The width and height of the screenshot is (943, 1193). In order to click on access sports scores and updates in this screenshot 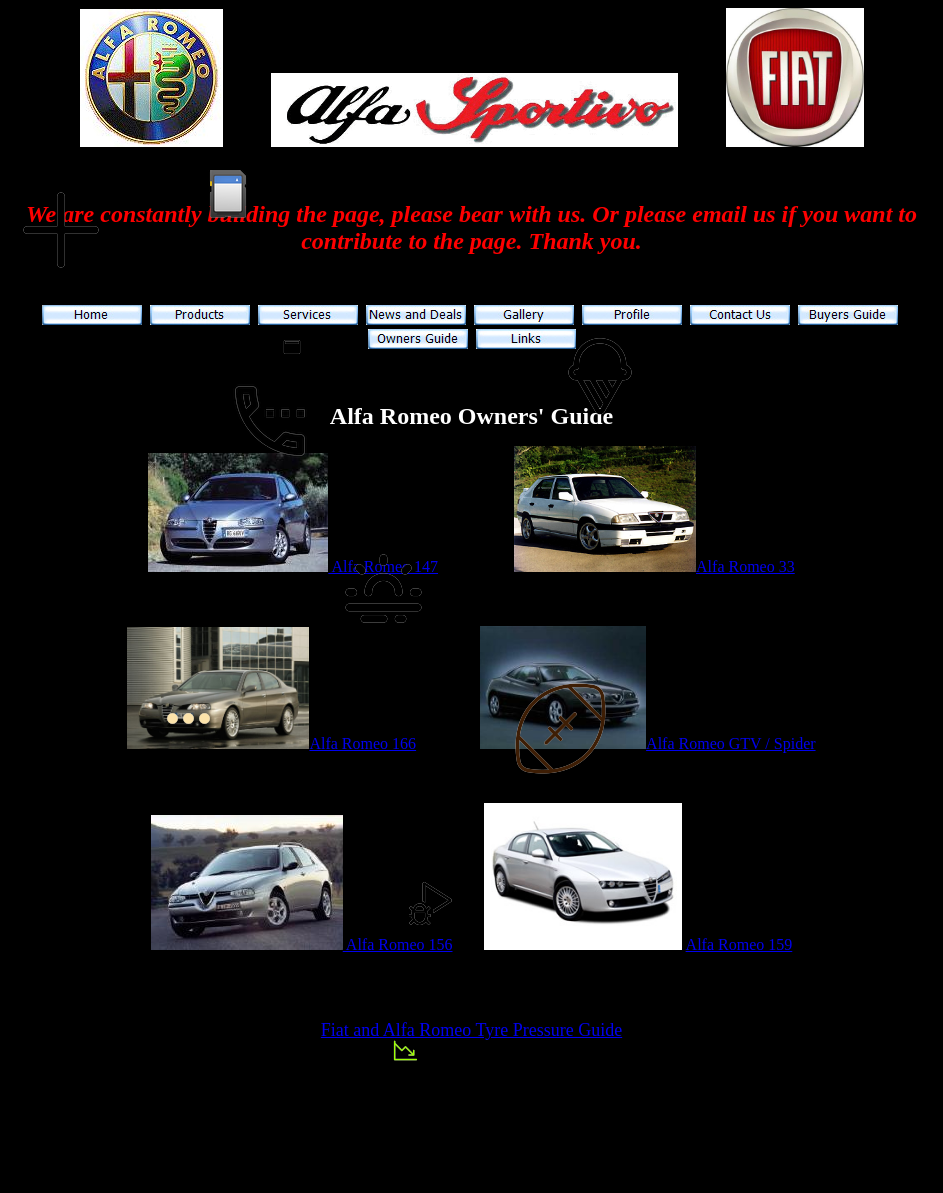, I will do `click(560, 728)`.